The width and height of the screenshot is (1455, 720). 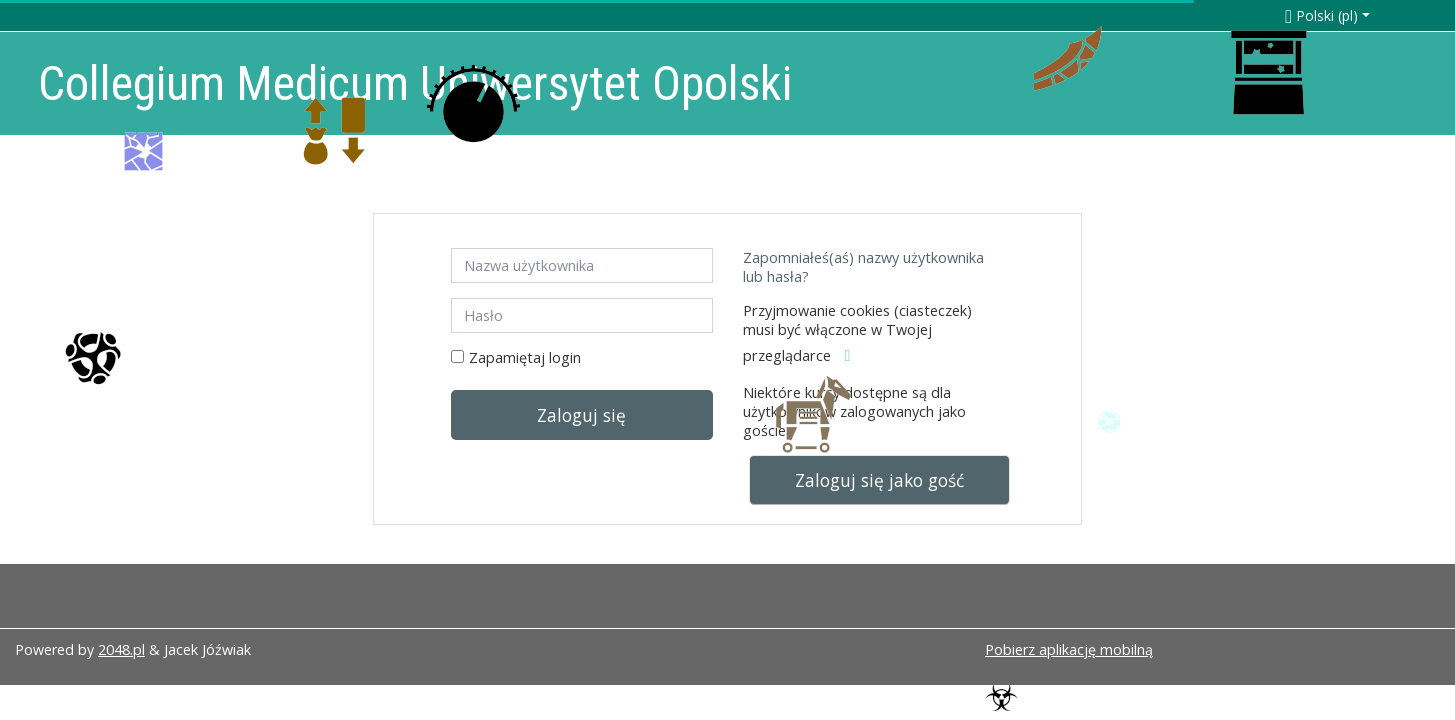 I want to click on access bunker or shelter location, so click(x=1268, y=72).